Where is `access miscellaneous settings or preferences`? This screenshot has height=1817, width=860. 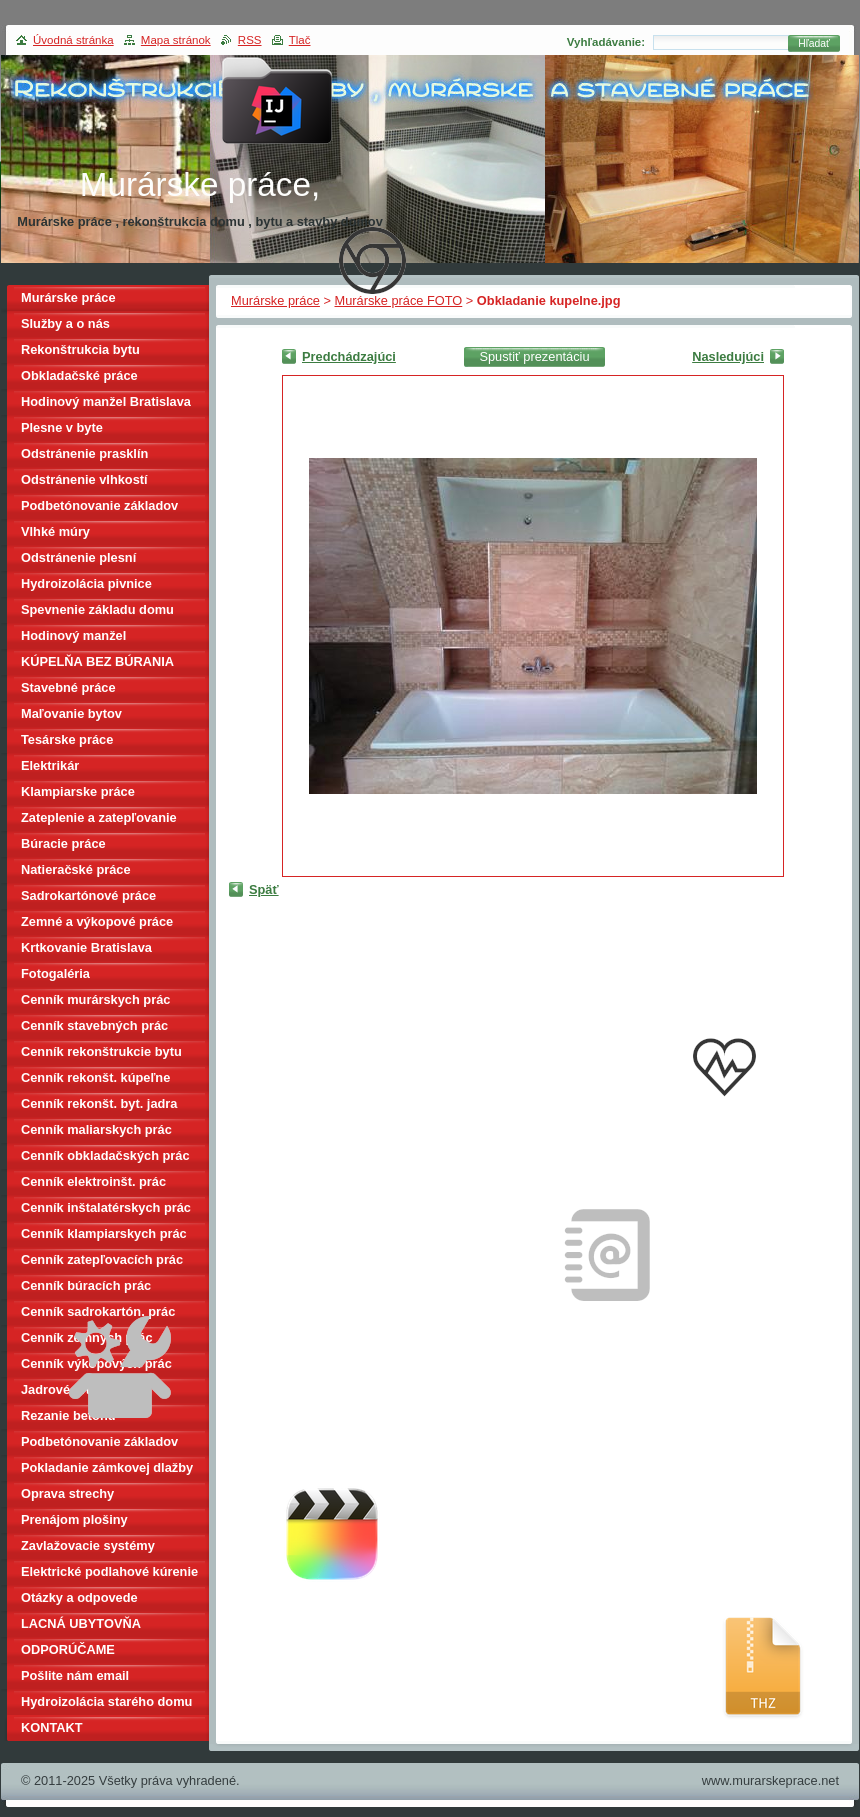
access miscellaneous settings or preferences is located at coordinates (120, 1367).